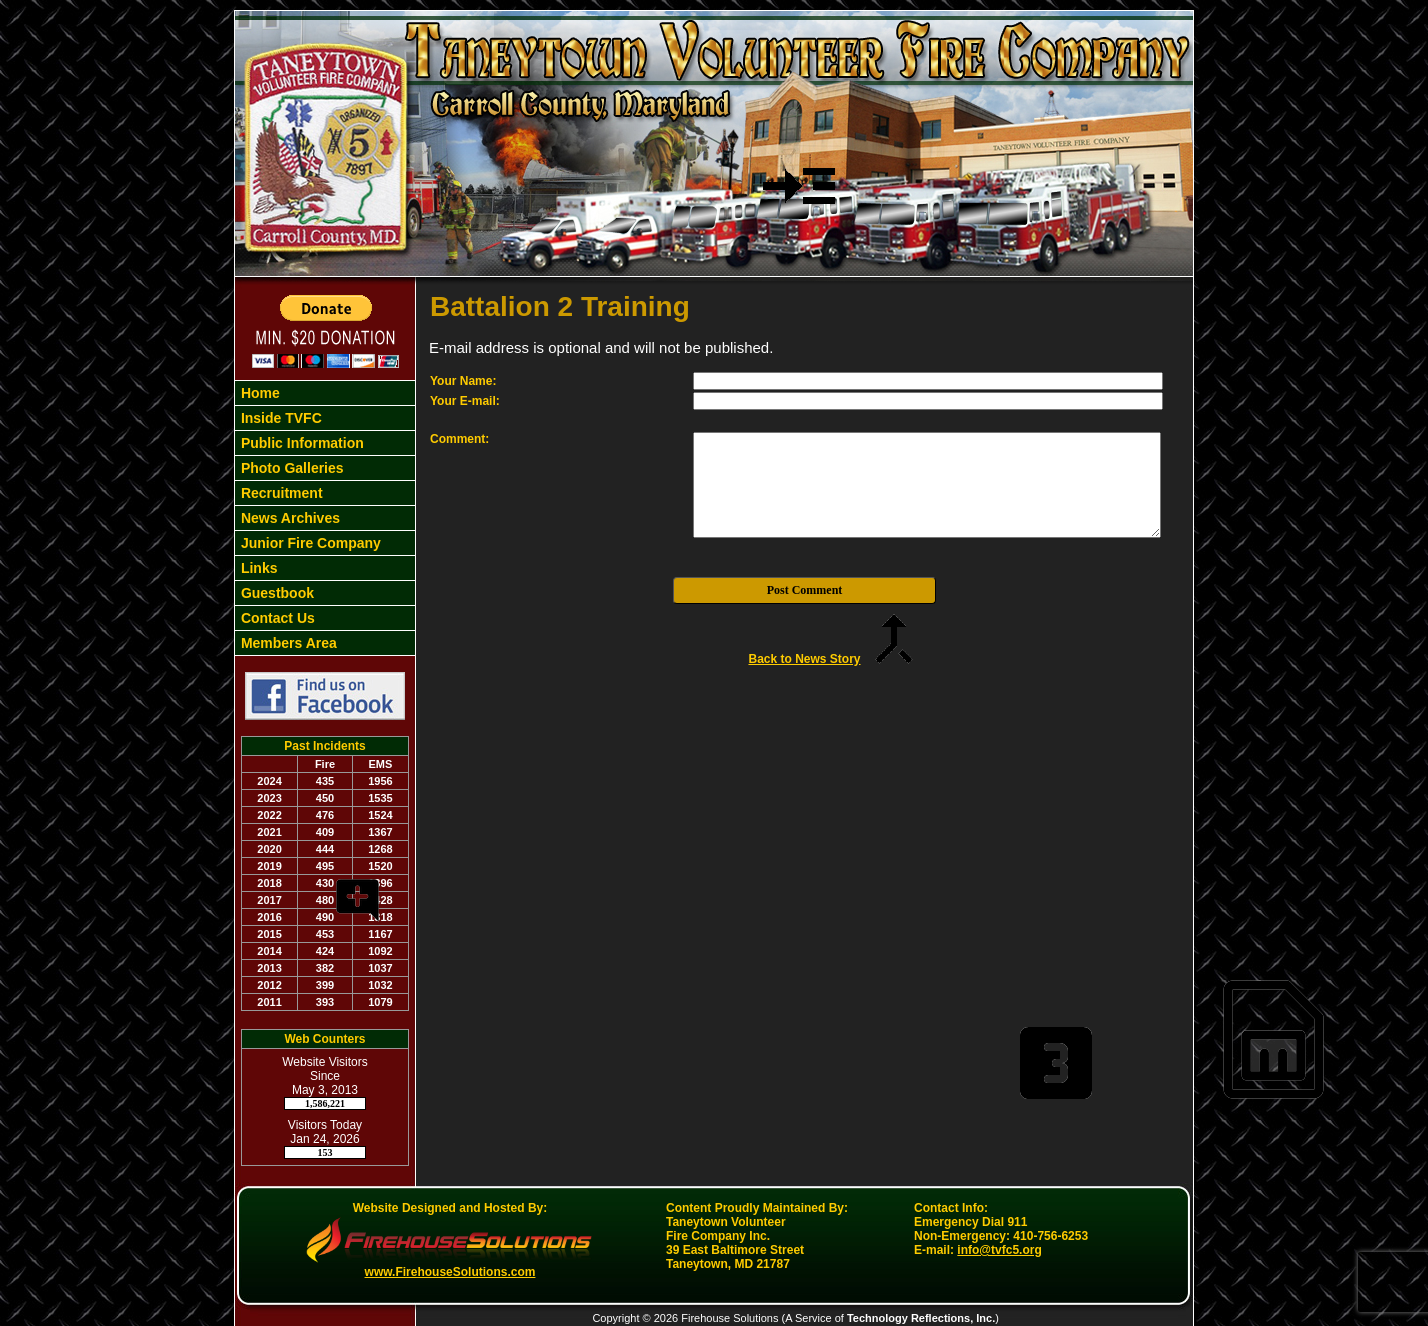 The width and height of the screenshot is (1428, 1326). I want to click on step 3 in a multi-step process, so click(1056, 1063).